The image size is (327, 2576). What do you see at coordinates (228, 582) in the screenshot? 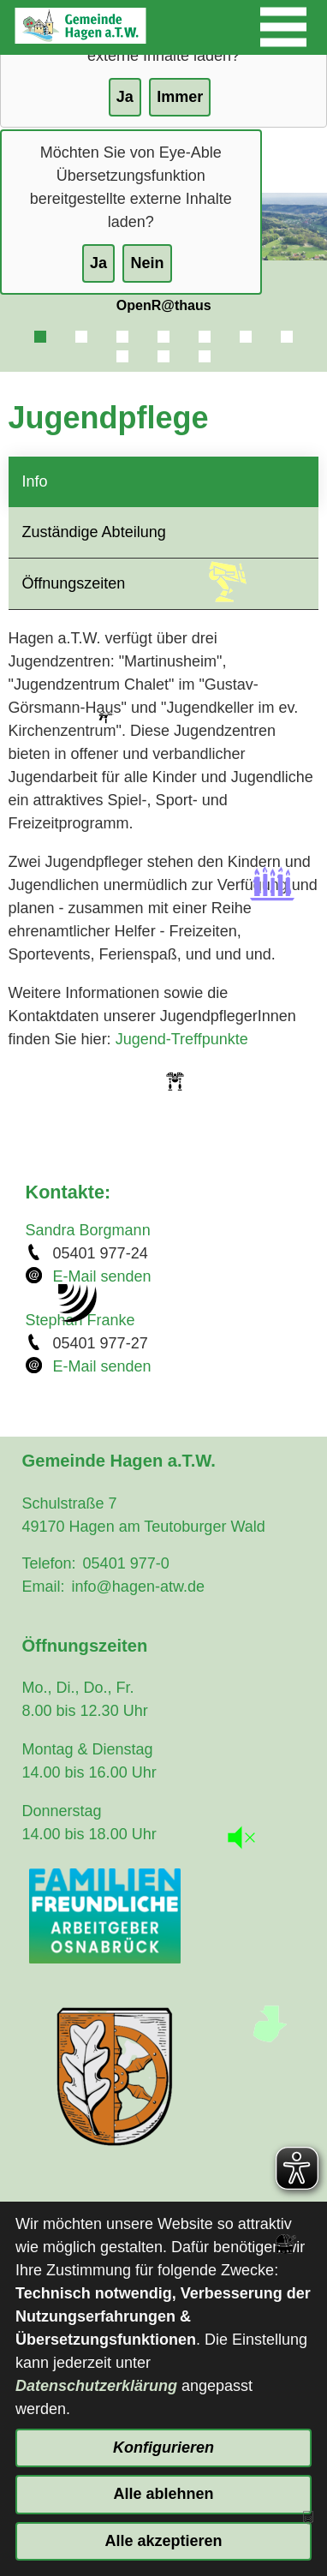
I see `explore the map on foot` at bounding box center [228, 582].